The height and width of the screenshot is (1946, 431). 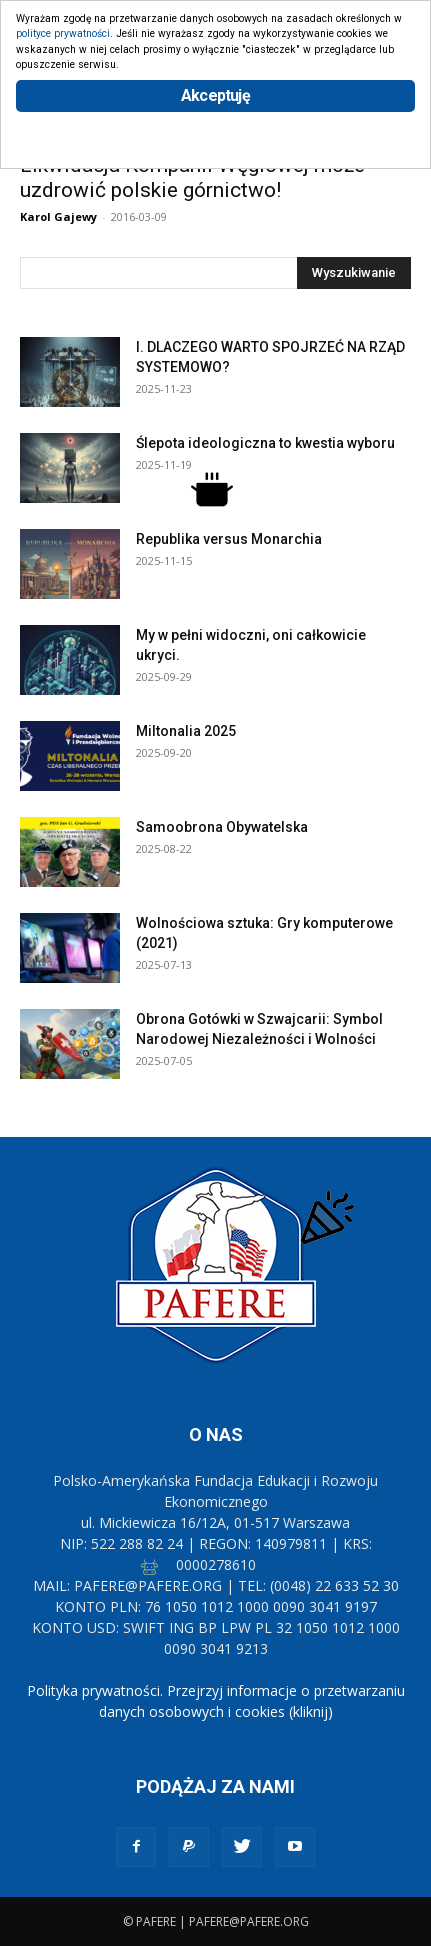 What do you see at coordinates (212, 492) in the screenshot?
I see `access recipes or cooking features` at bounding box center [212, 492].